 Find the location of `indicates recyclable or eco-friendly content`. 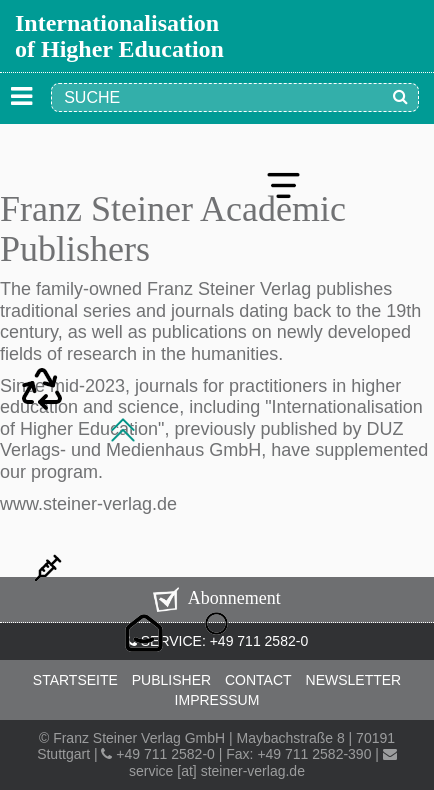

indicates recyclable or eco-friendly content is located at coordinates (42, 388).